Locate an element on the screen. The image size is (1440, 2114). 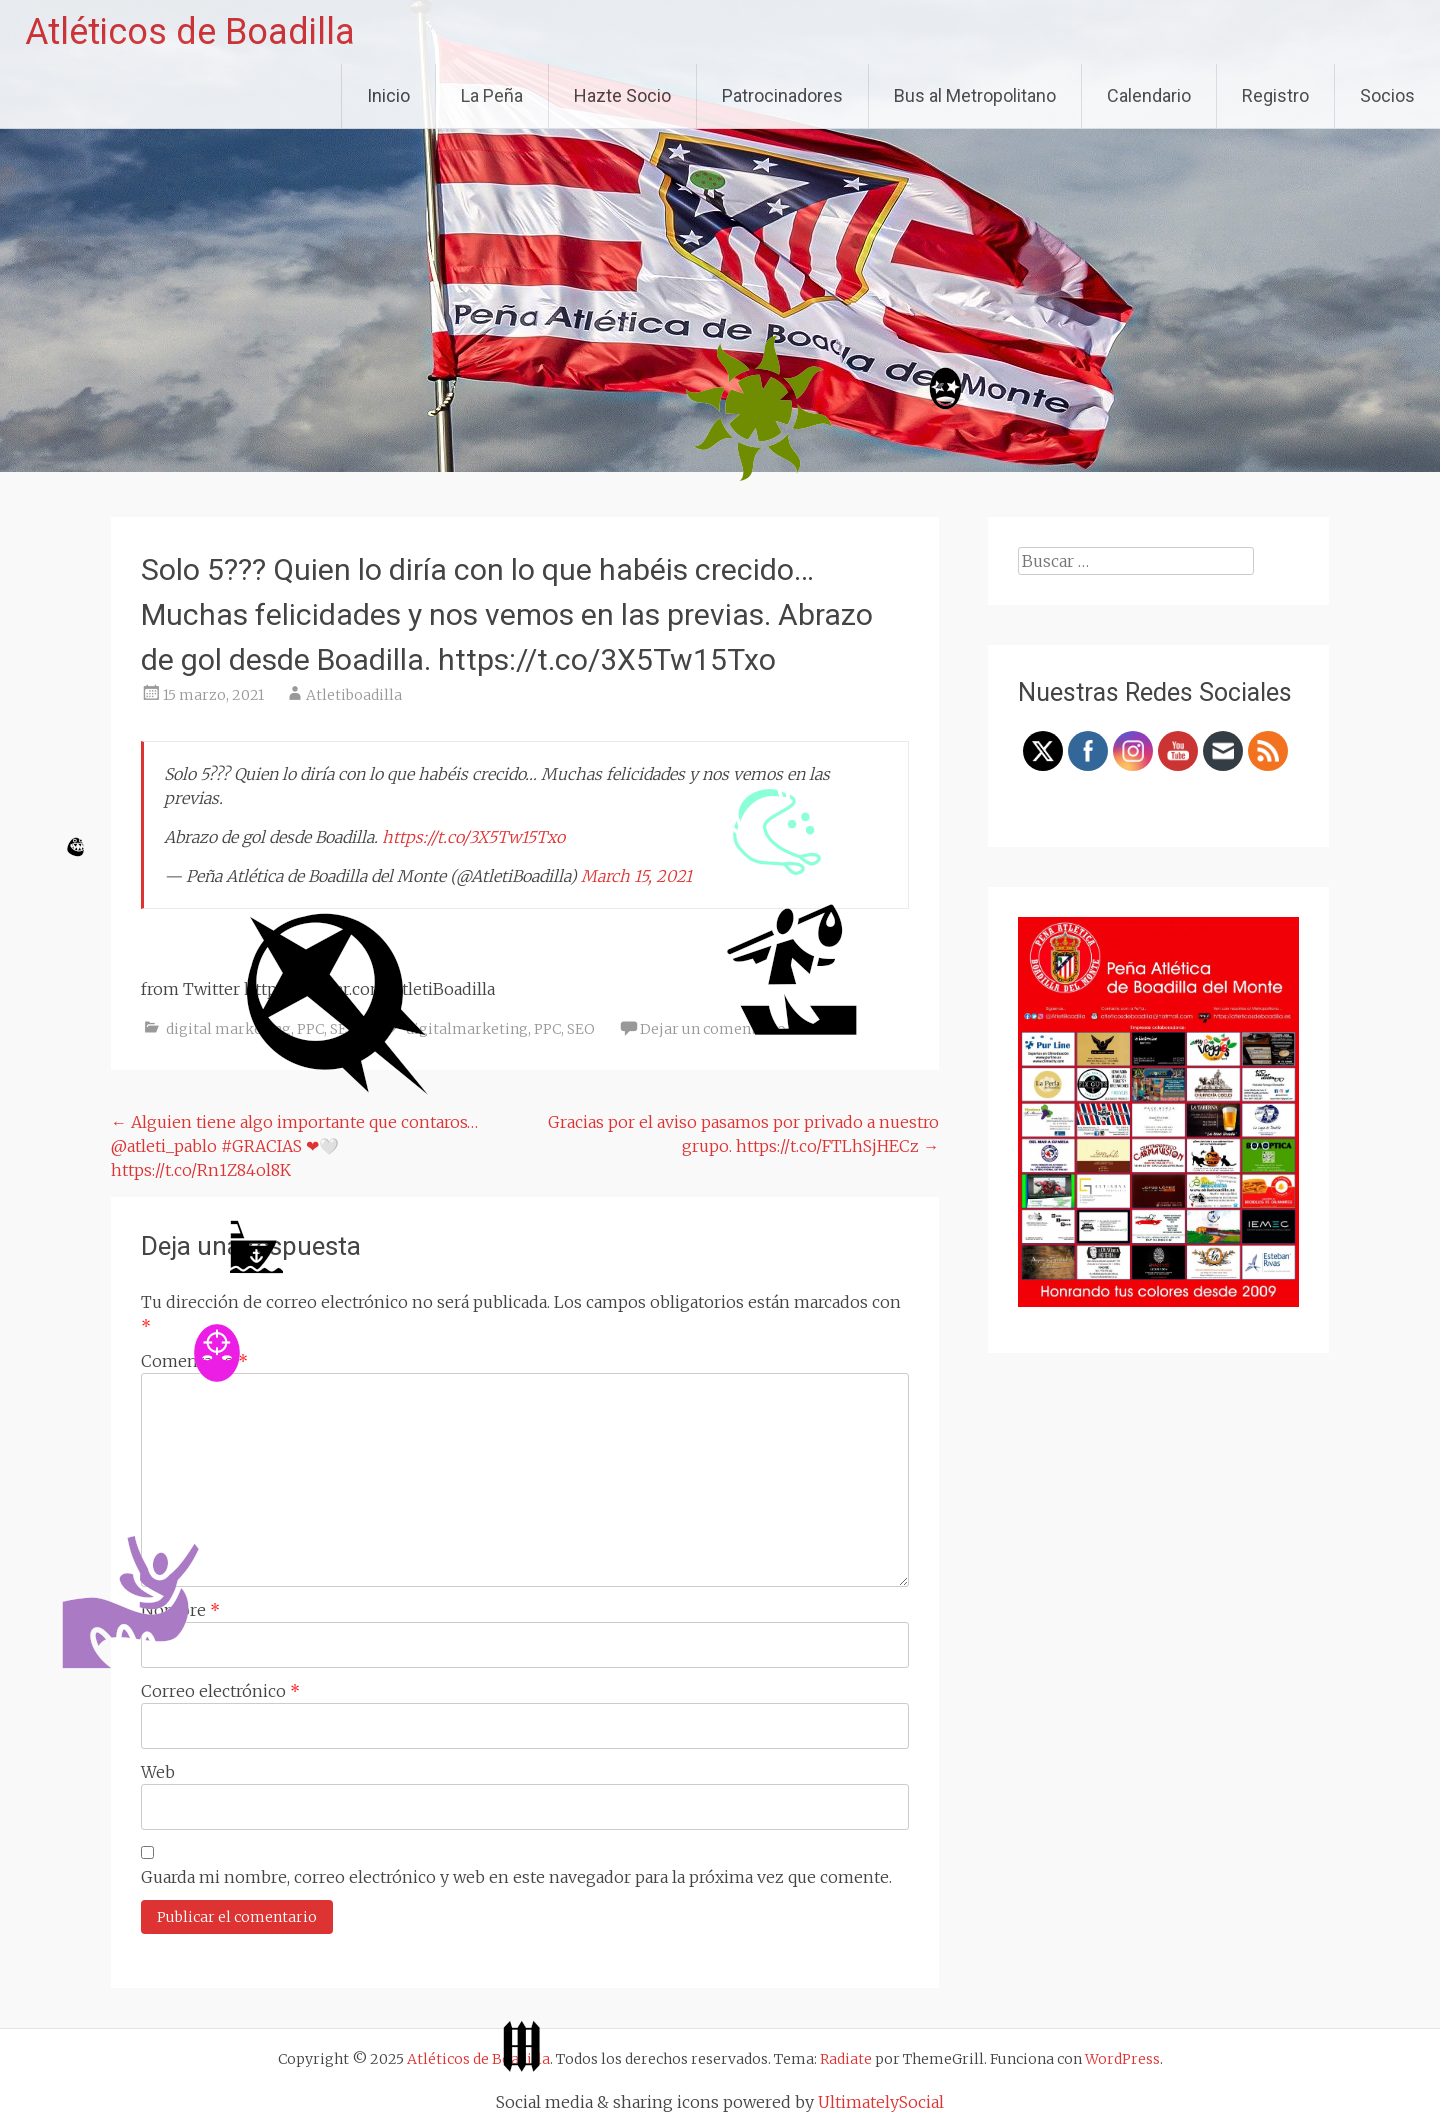
indicates an excited or amazed reaction is located at coordinates (945, 388).